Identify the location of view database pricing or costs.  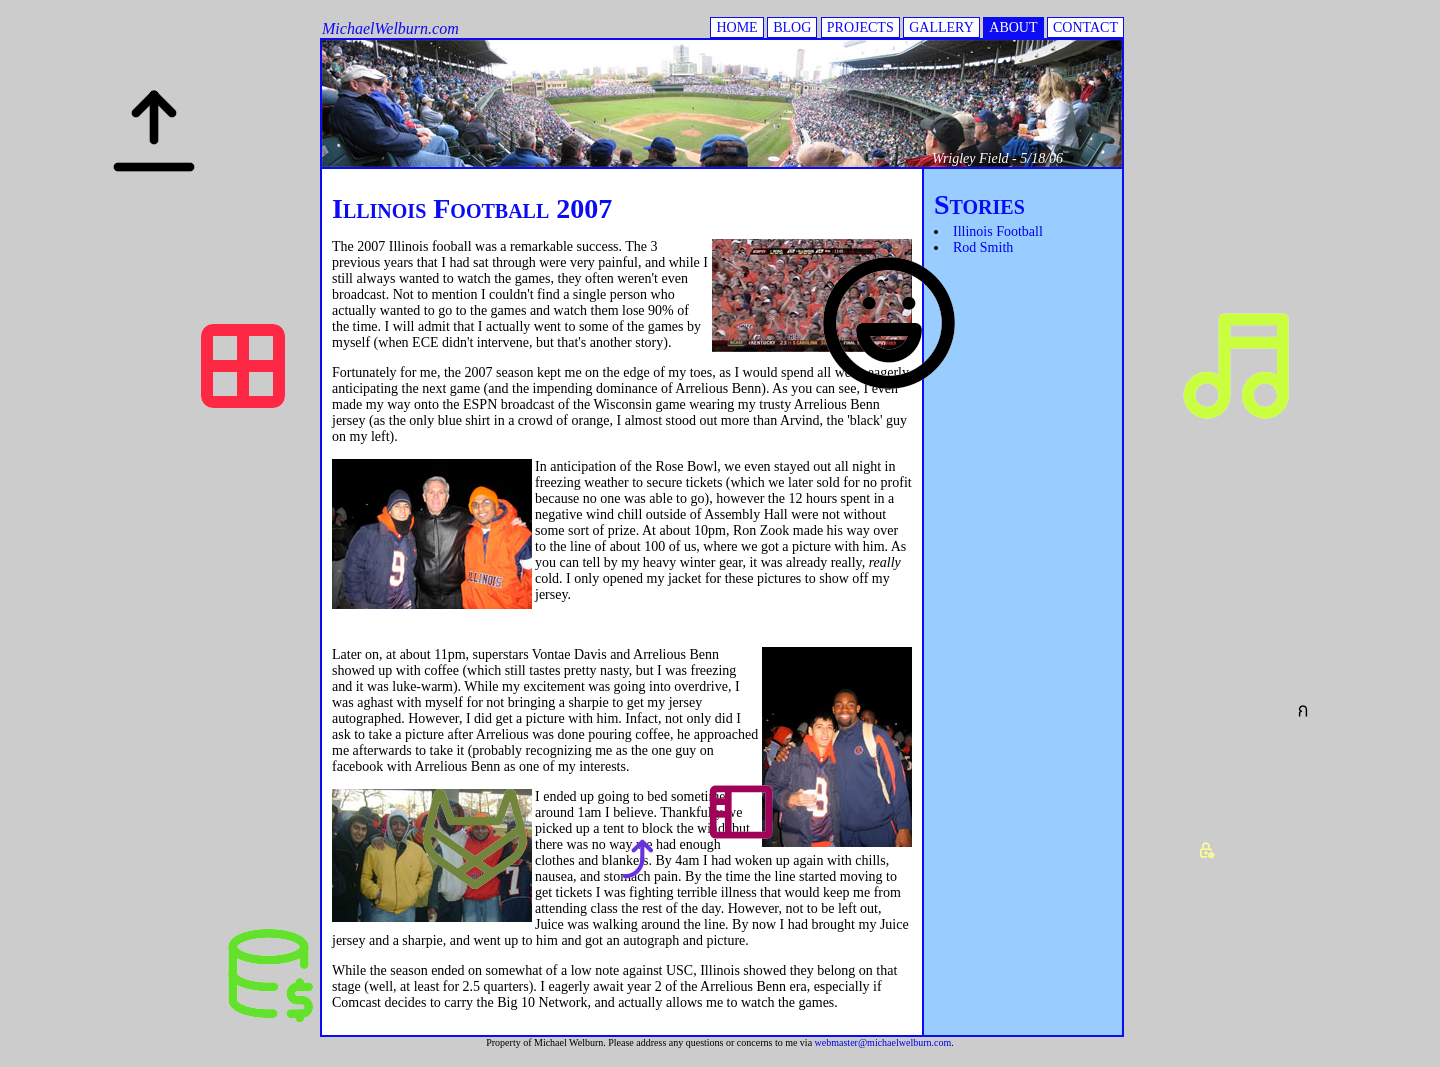
(268, 973).